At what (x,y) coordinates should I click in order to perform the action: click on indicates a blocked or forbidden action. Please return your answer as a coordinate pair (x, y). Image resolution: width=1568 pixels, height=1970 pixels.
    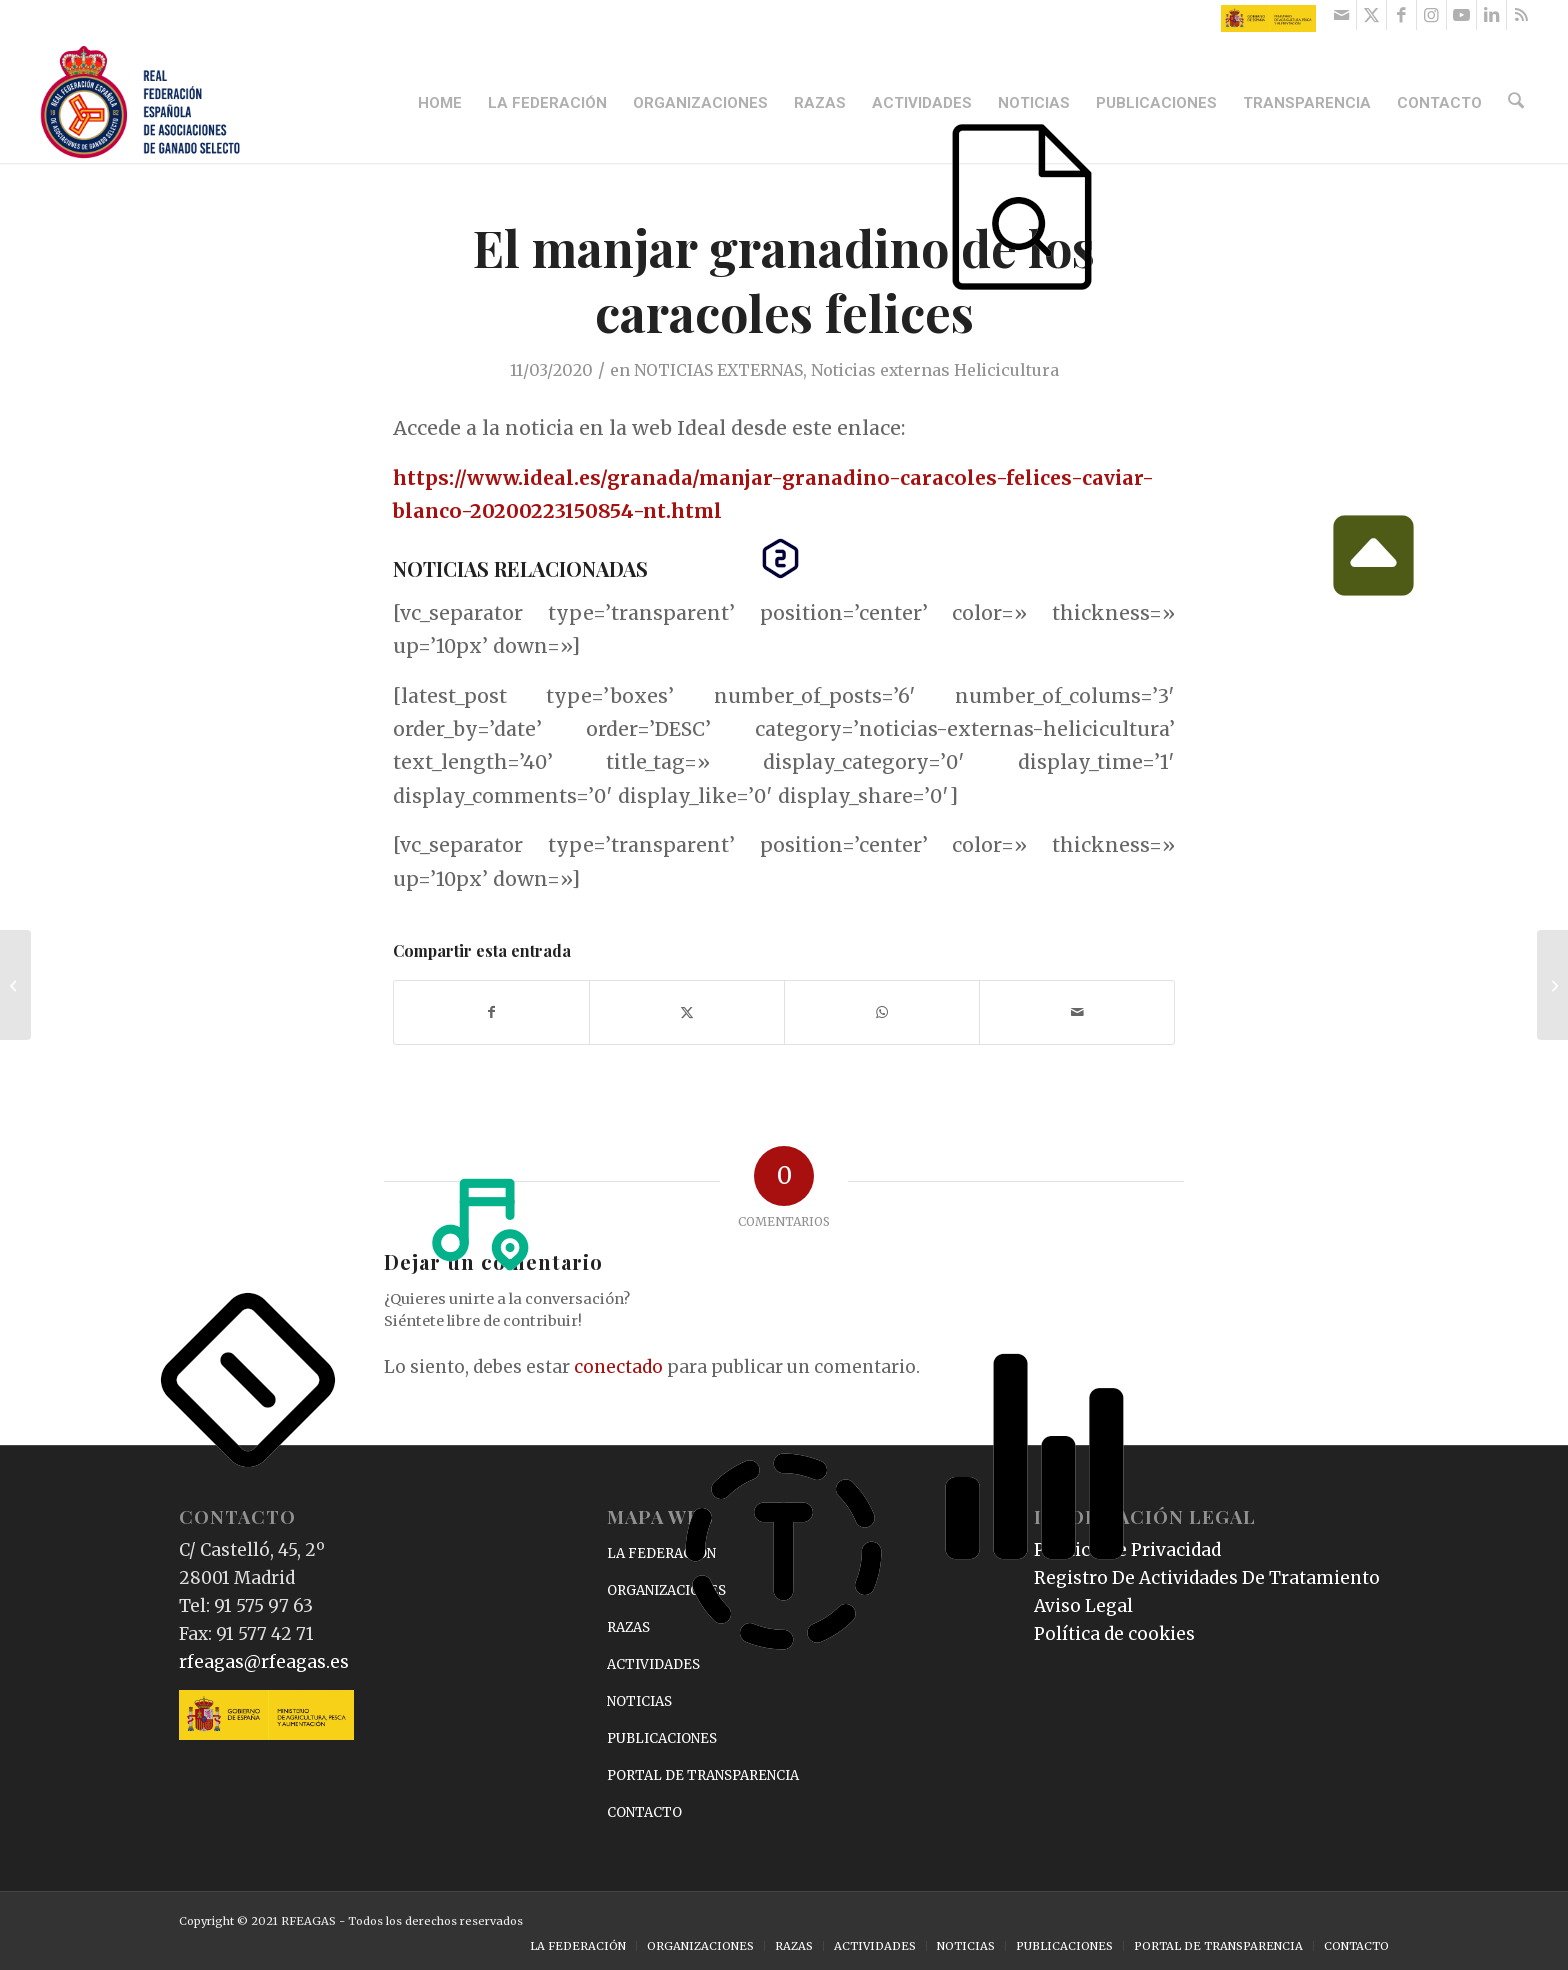
    Looking at the image, I should click on (248, 1380).